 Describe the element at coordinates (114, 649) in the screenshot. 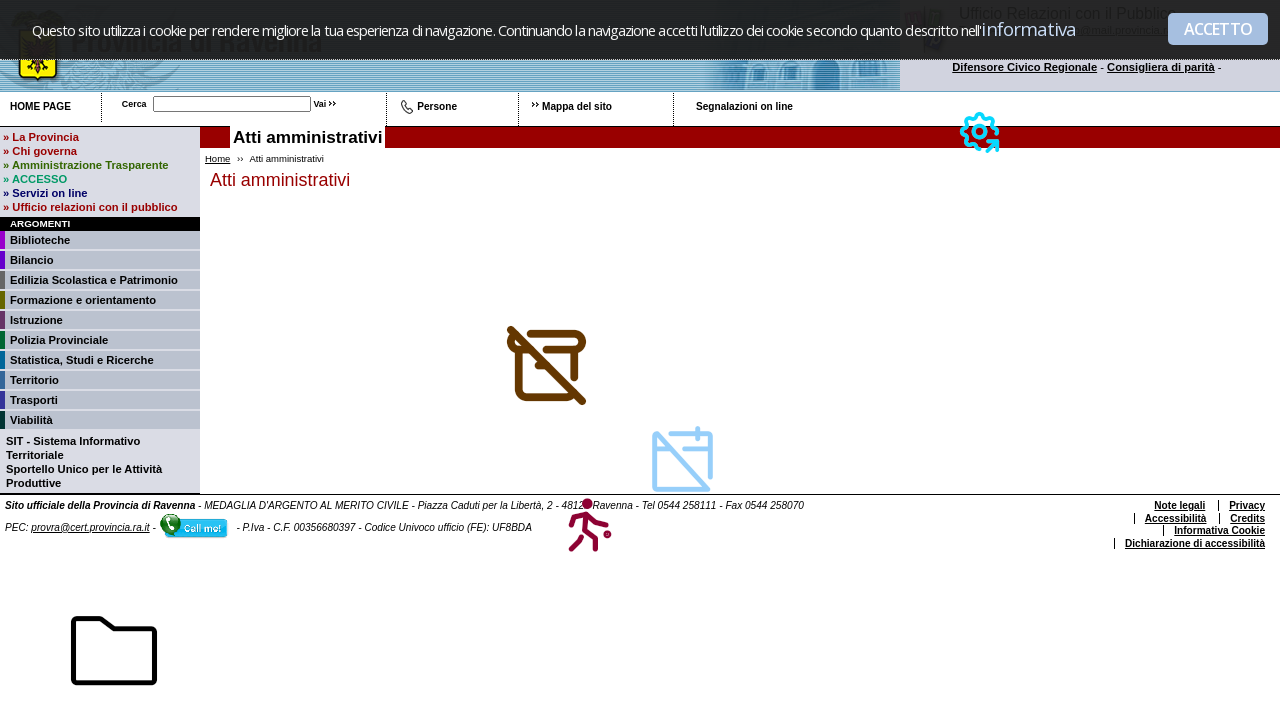

I see `access folder contents` at that location.